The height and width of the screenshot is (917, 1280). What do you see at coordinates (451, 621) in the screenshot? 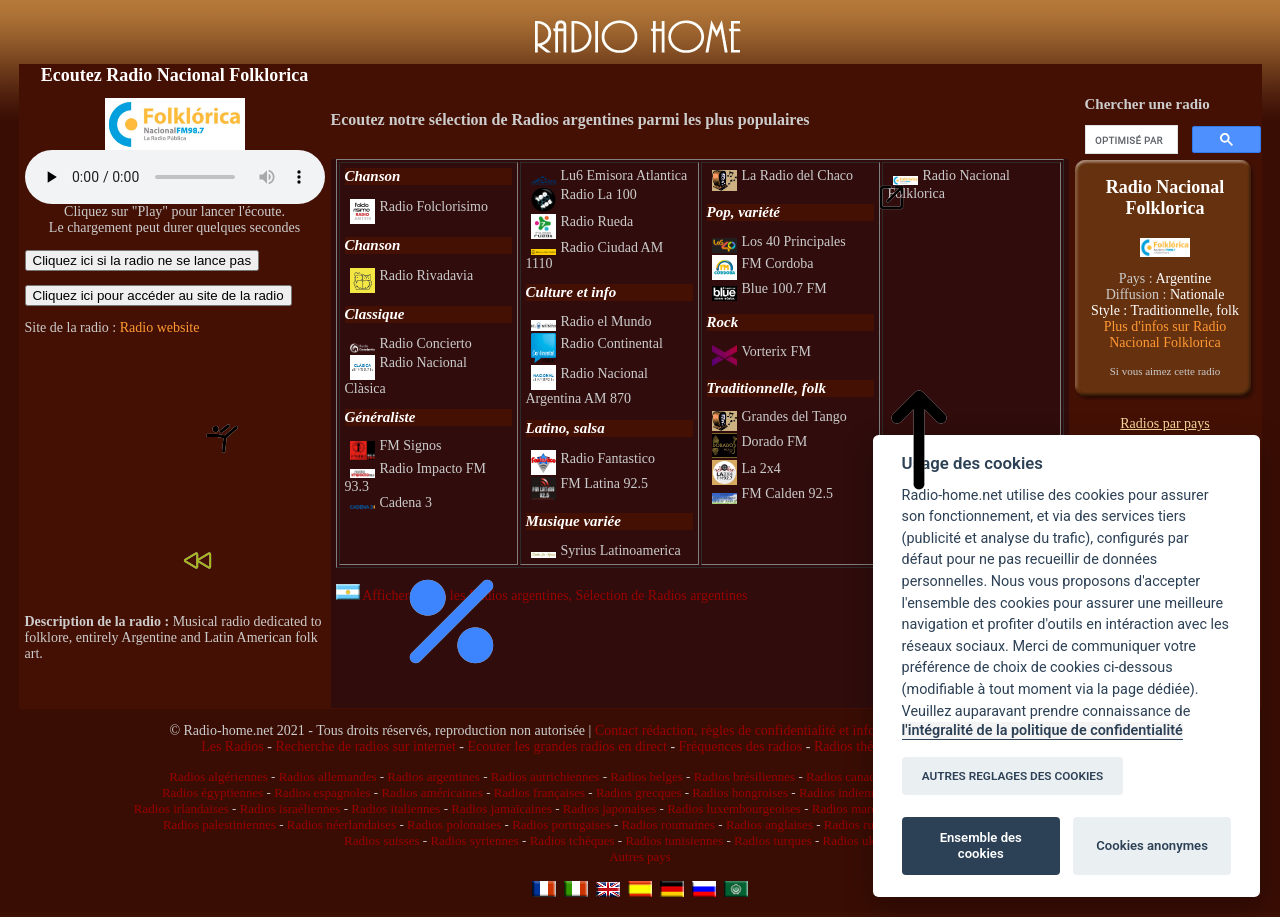
I see `view discount or sale information` at bounding box center [451, 621].